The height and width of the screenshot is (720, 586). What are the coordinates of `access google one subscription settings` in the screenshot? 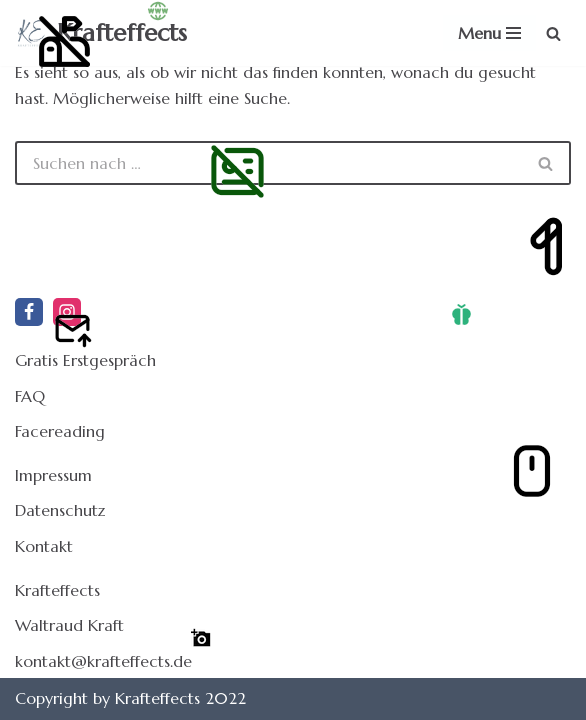 It's located at (550, 246).